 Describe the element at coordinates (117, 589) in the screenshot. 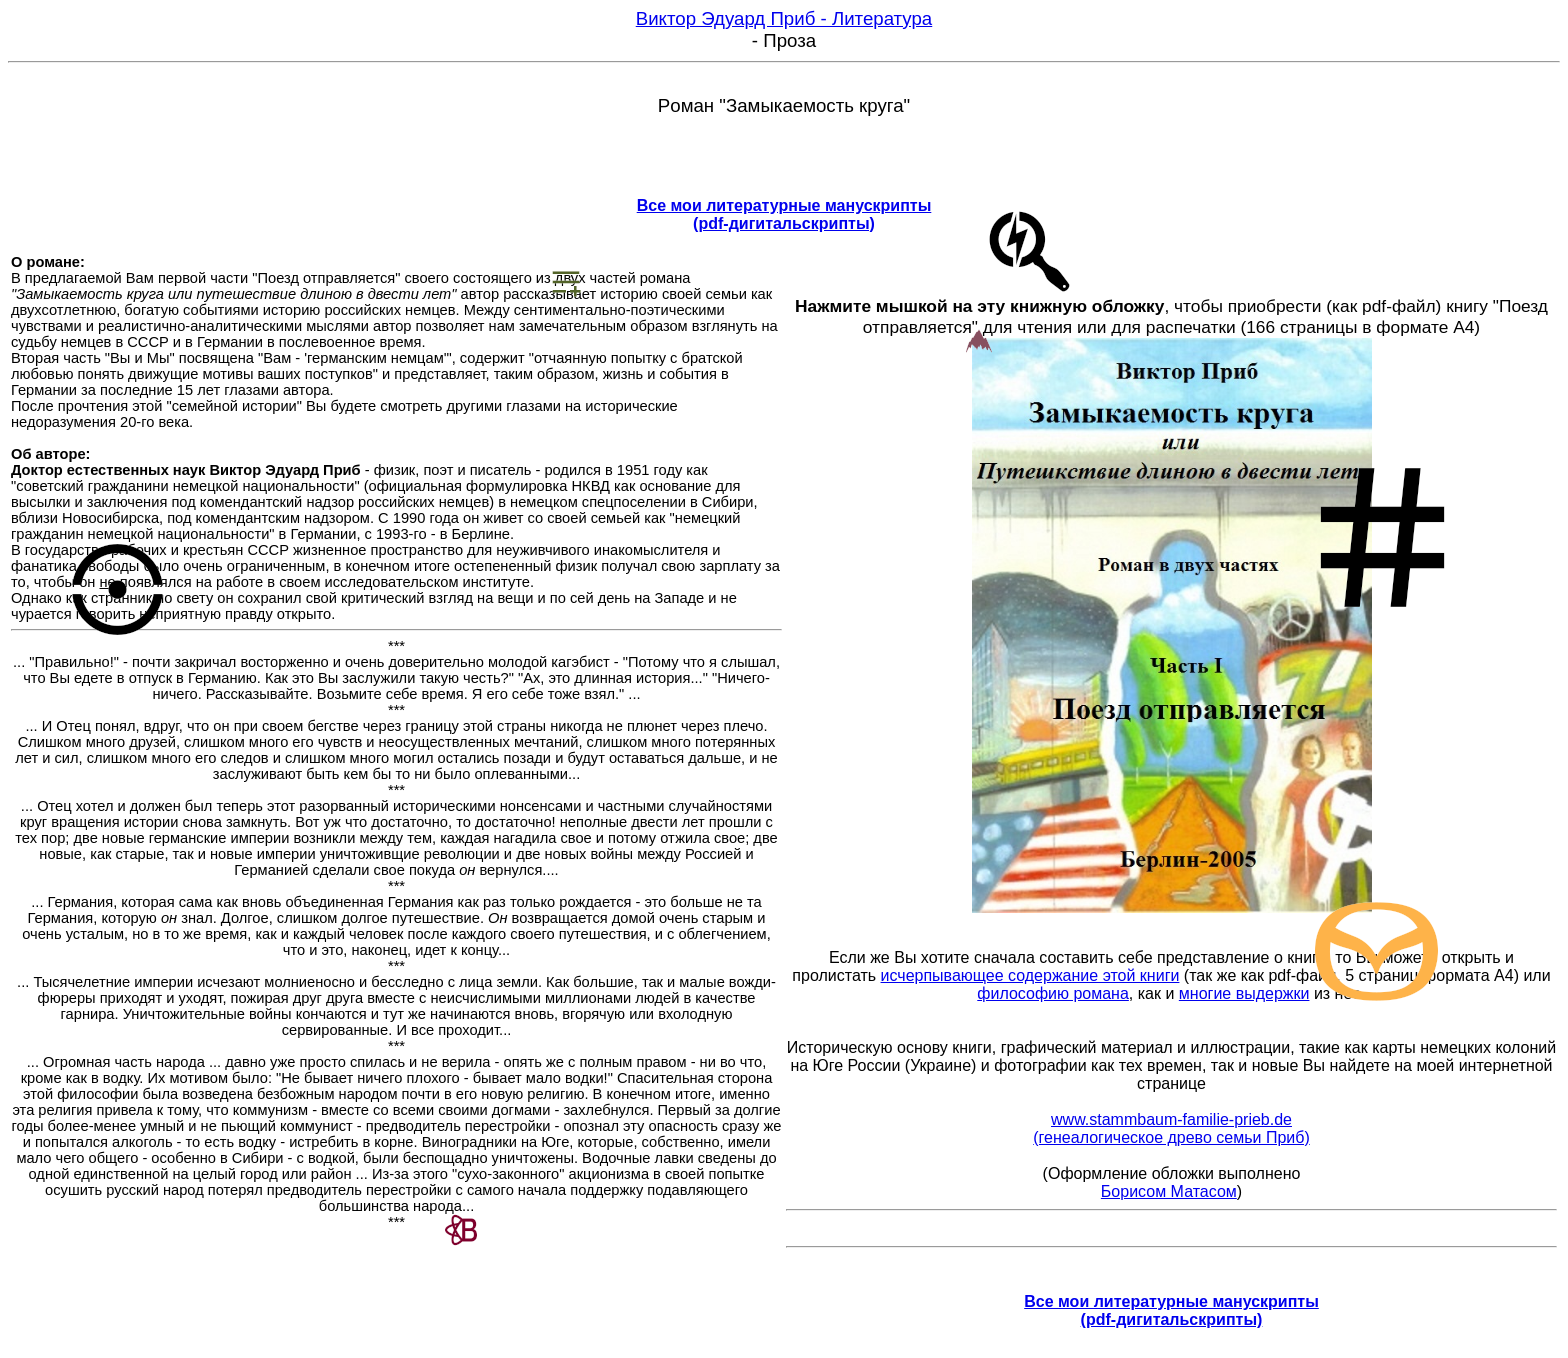

I see `gradienter app logo` at that location.